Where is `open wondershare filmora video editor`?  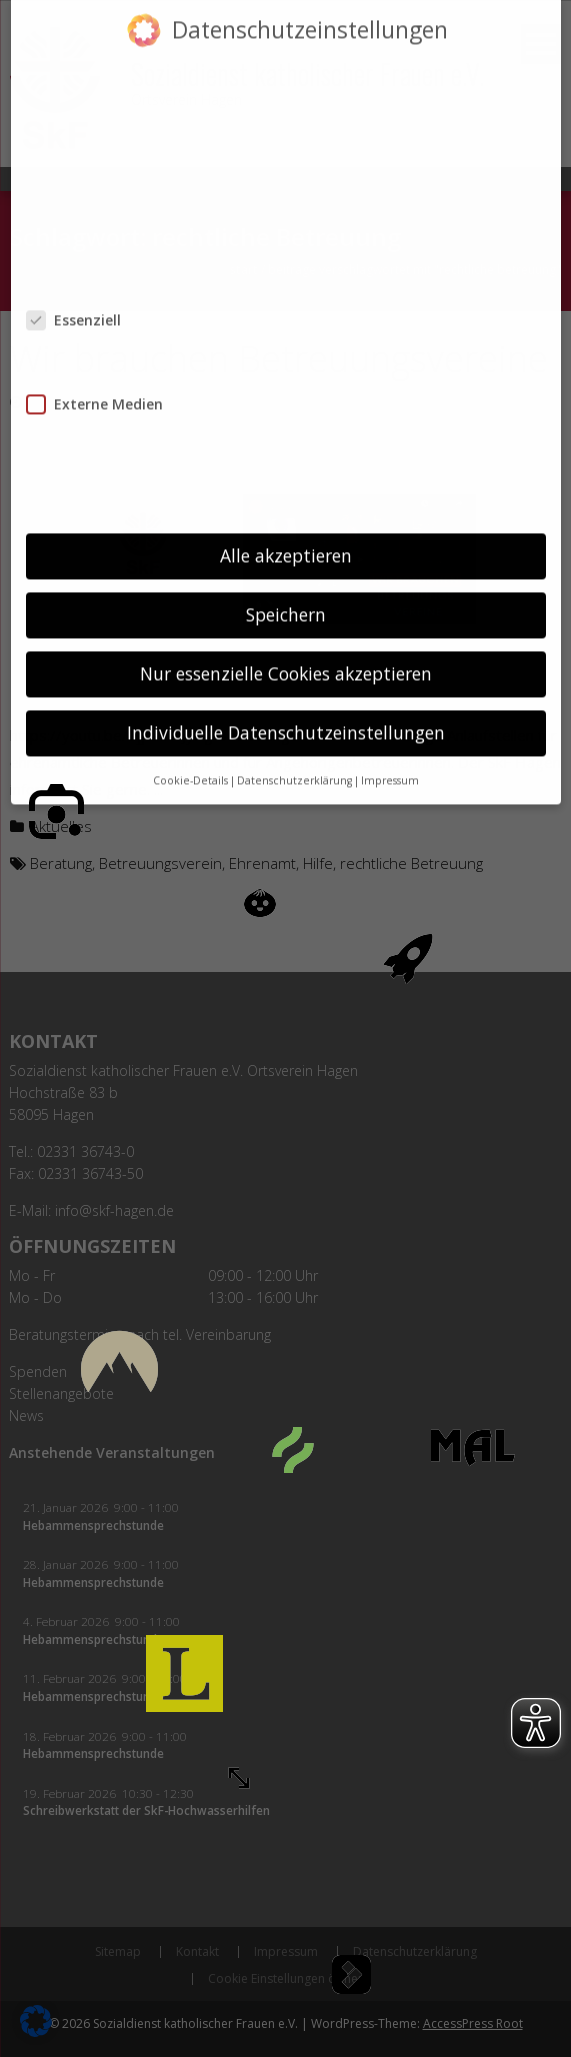 open wondershare filmora video editor is located at coordinates (351, 1974).